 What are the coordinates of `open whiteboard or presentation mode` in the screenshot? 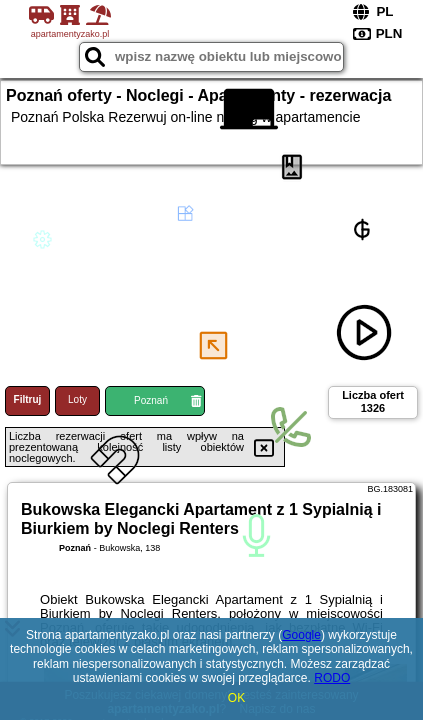 It's located at (249, 110).